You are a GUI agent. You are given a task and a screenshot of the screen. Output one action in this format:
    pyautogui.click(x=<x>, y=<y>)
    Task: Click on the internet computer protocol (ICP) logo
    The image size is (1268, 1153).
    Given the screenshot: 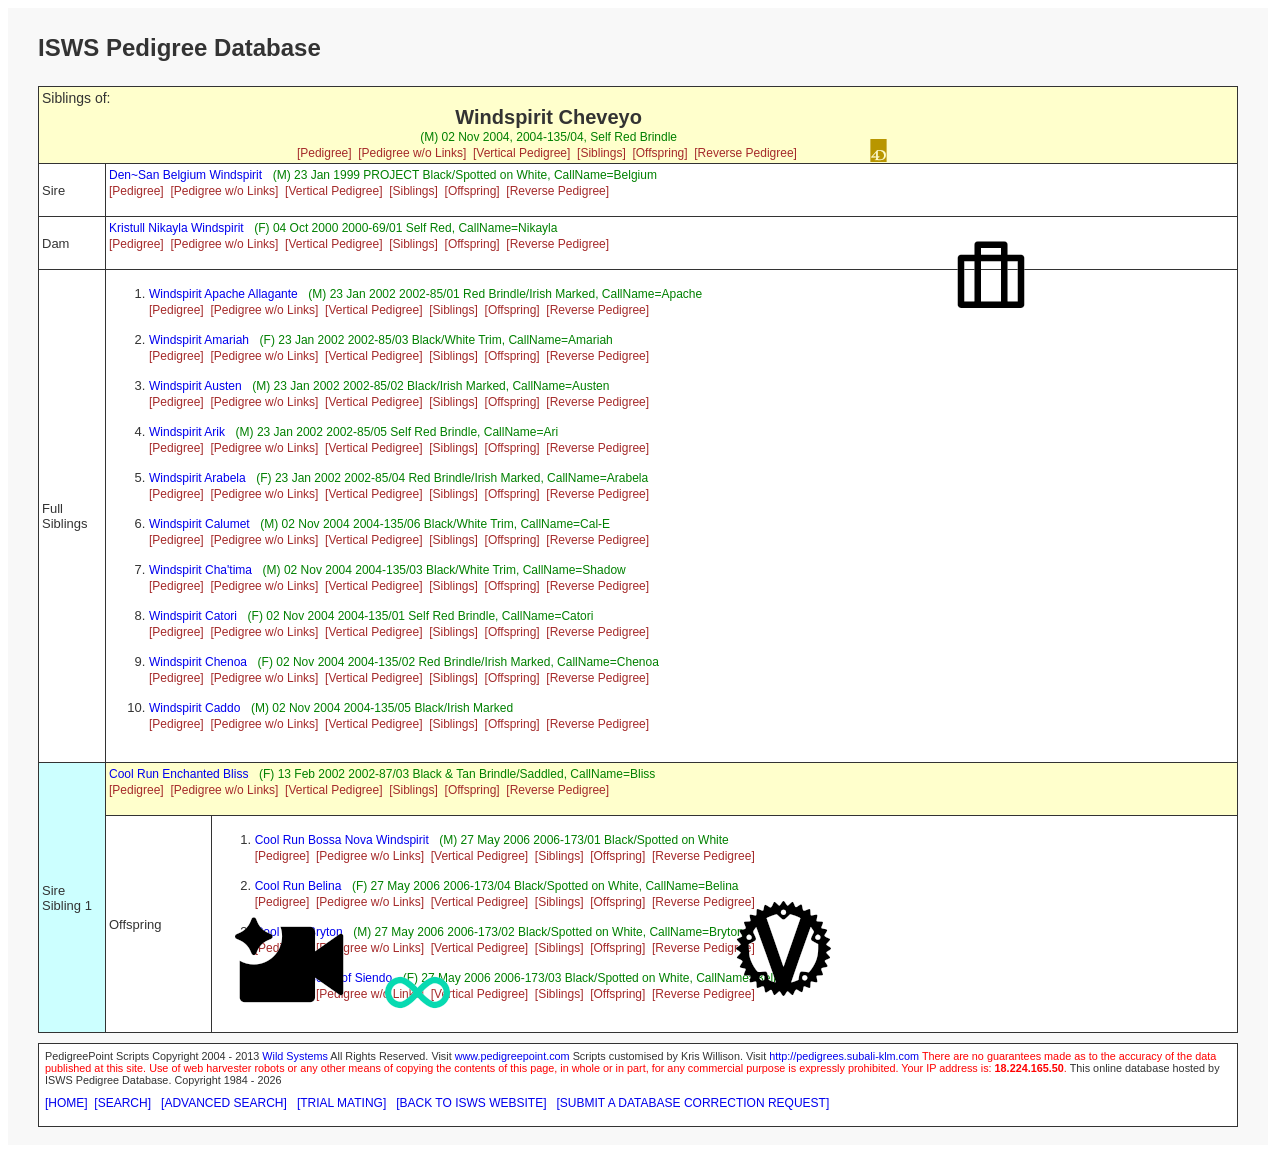 What is the action you would take?
    pyautogui.click(x=417, y=992)
    